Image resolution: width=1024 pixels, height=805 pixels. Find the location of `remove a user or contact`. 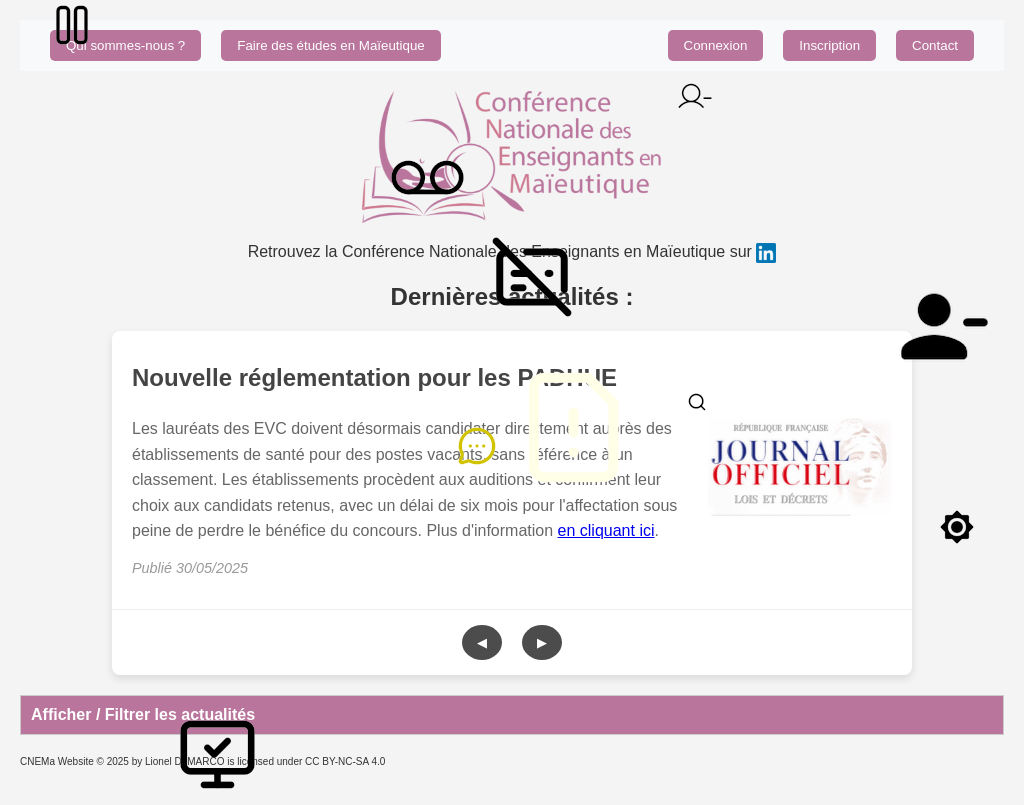

remove a user or contact is located at coordinates (694, 97).